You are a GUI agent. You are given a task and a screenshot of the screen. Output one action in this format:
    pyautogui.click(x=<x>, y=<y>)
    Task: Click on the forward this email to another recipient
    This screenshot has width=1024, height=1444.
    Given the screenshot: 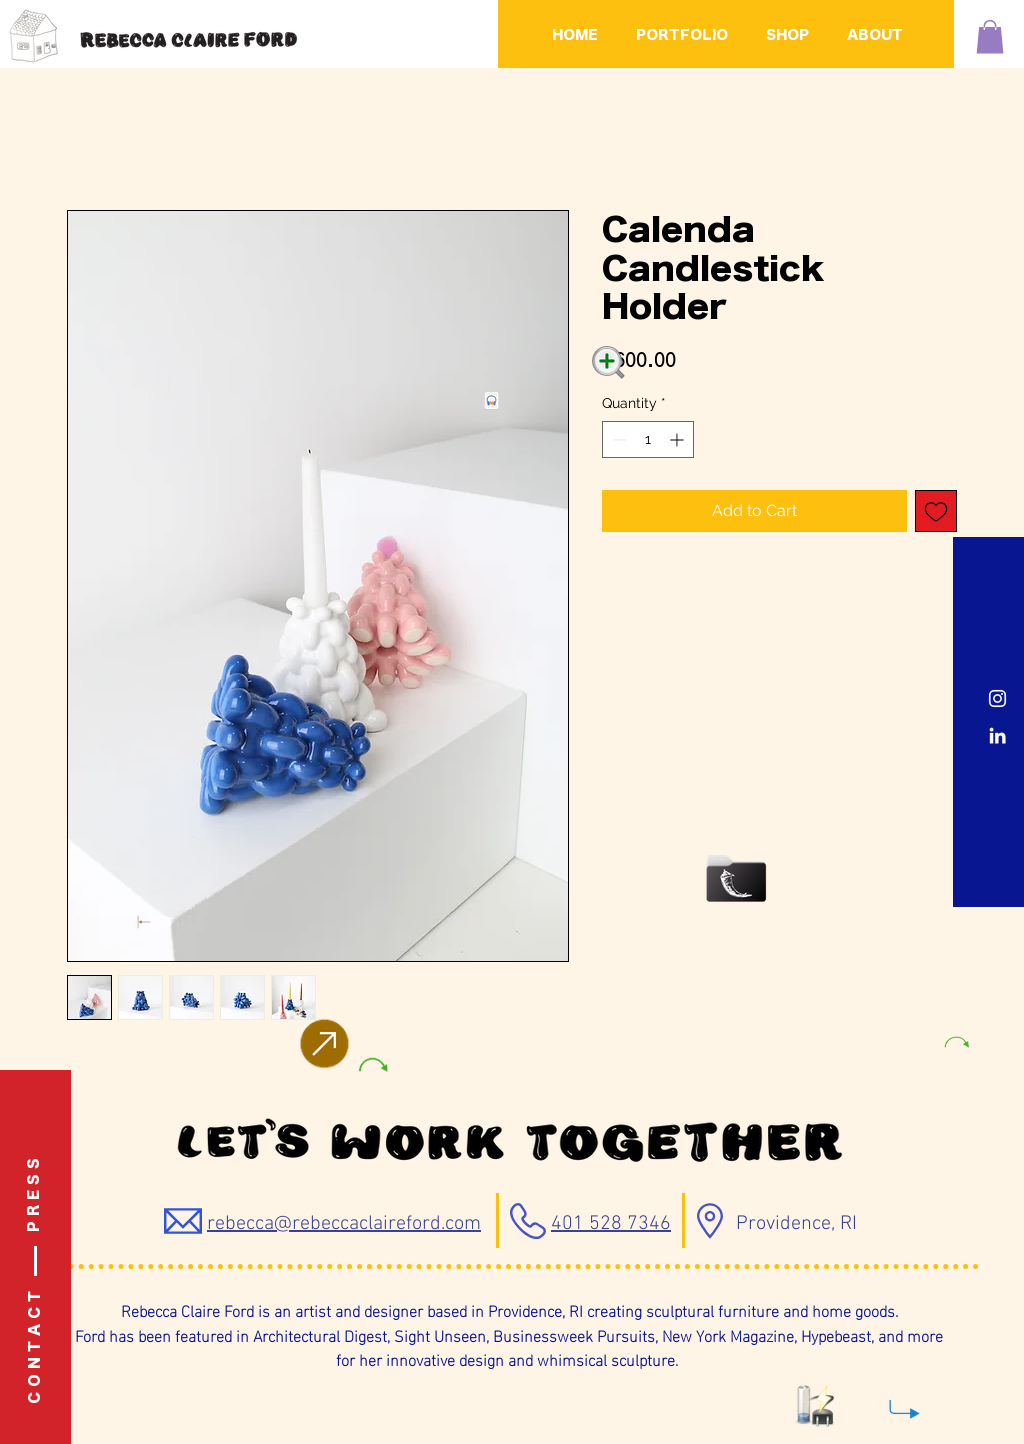 What is the action you would take?
    pyautogui.click(x=905, y=1407)
    